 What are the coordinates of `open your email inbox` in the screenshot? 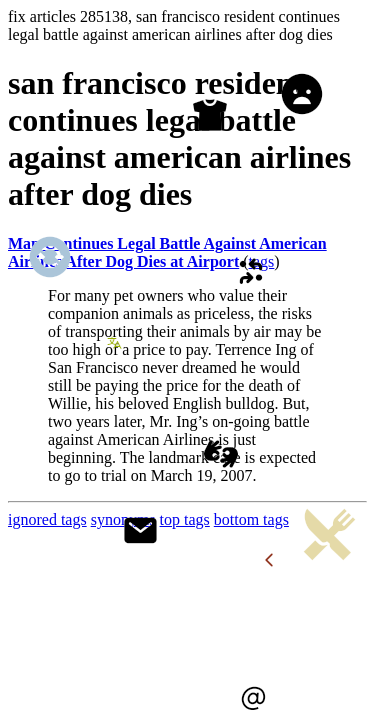 It's located at (140, 530).